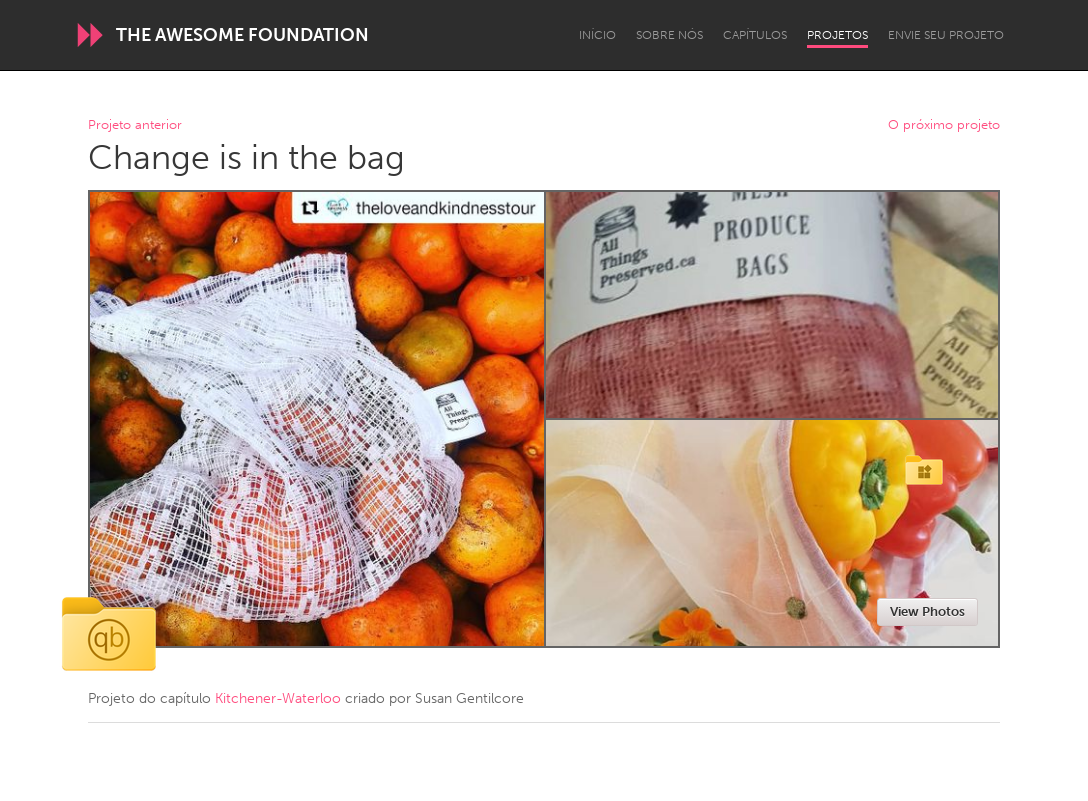  What do you see at coordinates (924, 471) in the screenshot?
I see `open the apps folder` at bounding box center [924, 471].